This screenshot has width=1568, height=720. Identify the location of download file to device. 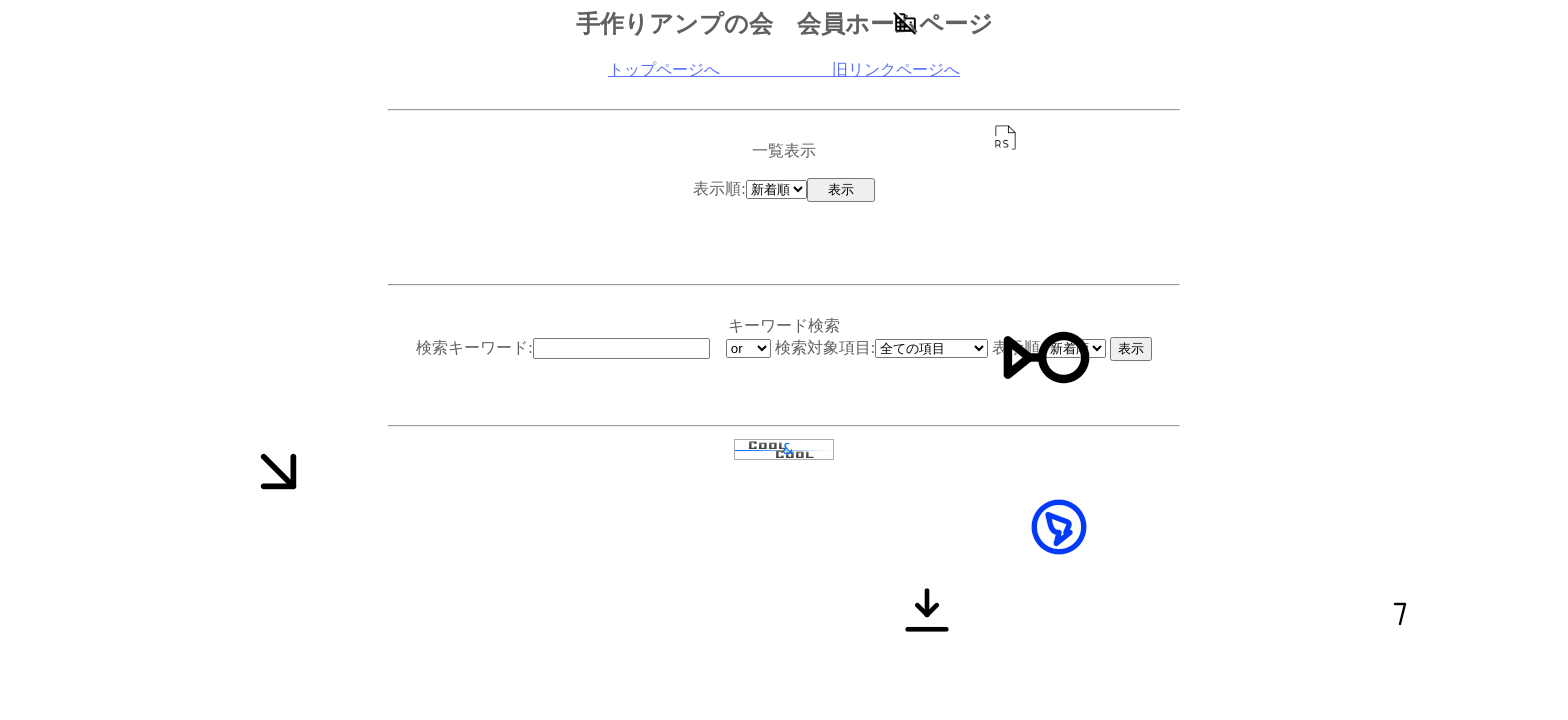
(927, 610).